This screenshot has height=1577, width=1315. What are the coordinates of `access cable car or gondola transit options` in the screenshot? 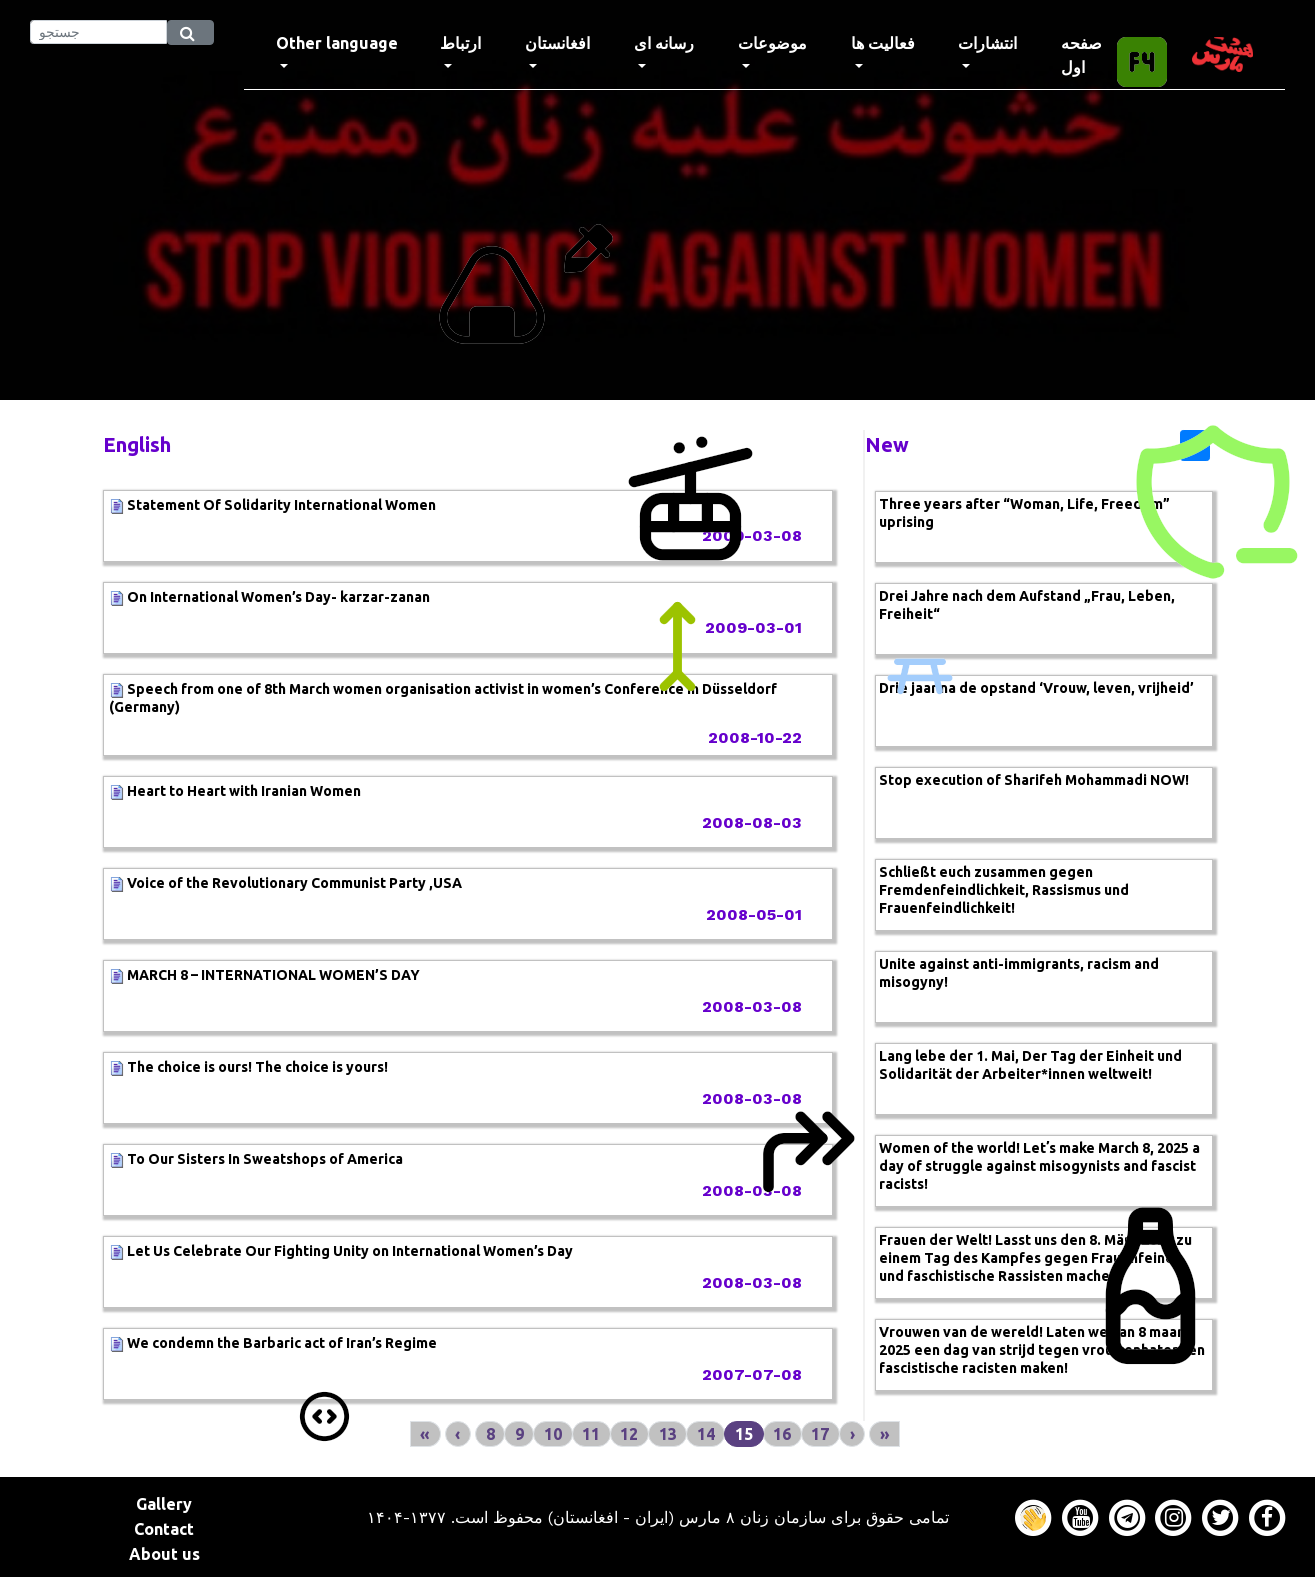 It's located at (690, 498).